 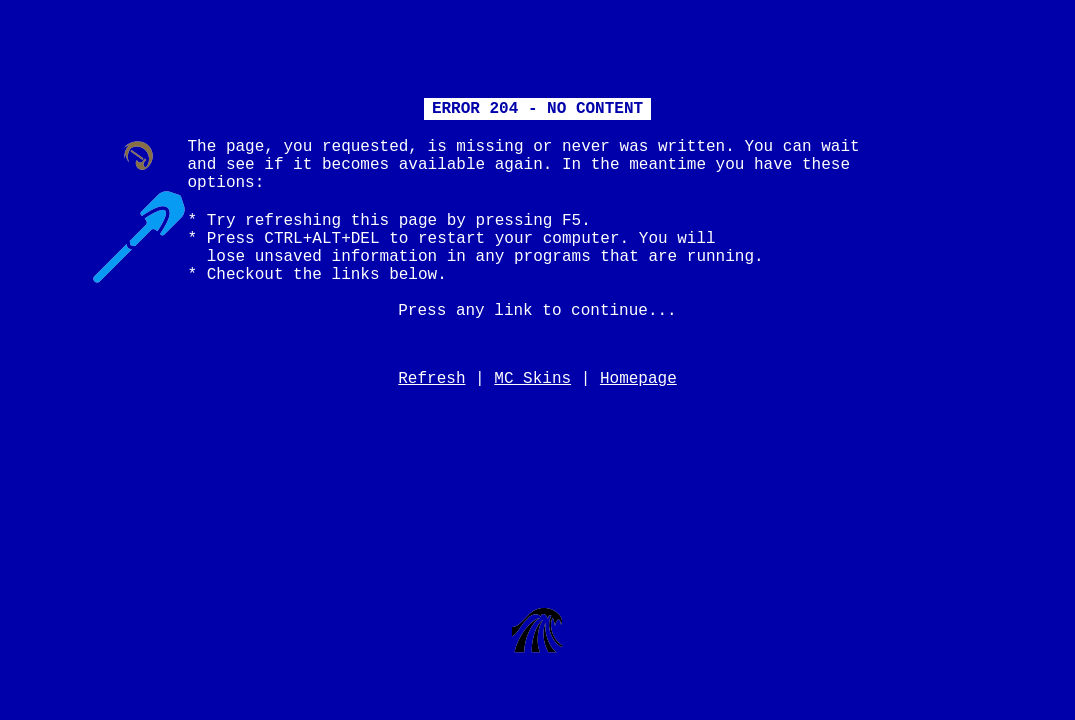 What do you see at coordinates (138, 155) in the screenshot?
I see `perform a melee attack action` at bounding box center [138, 155].